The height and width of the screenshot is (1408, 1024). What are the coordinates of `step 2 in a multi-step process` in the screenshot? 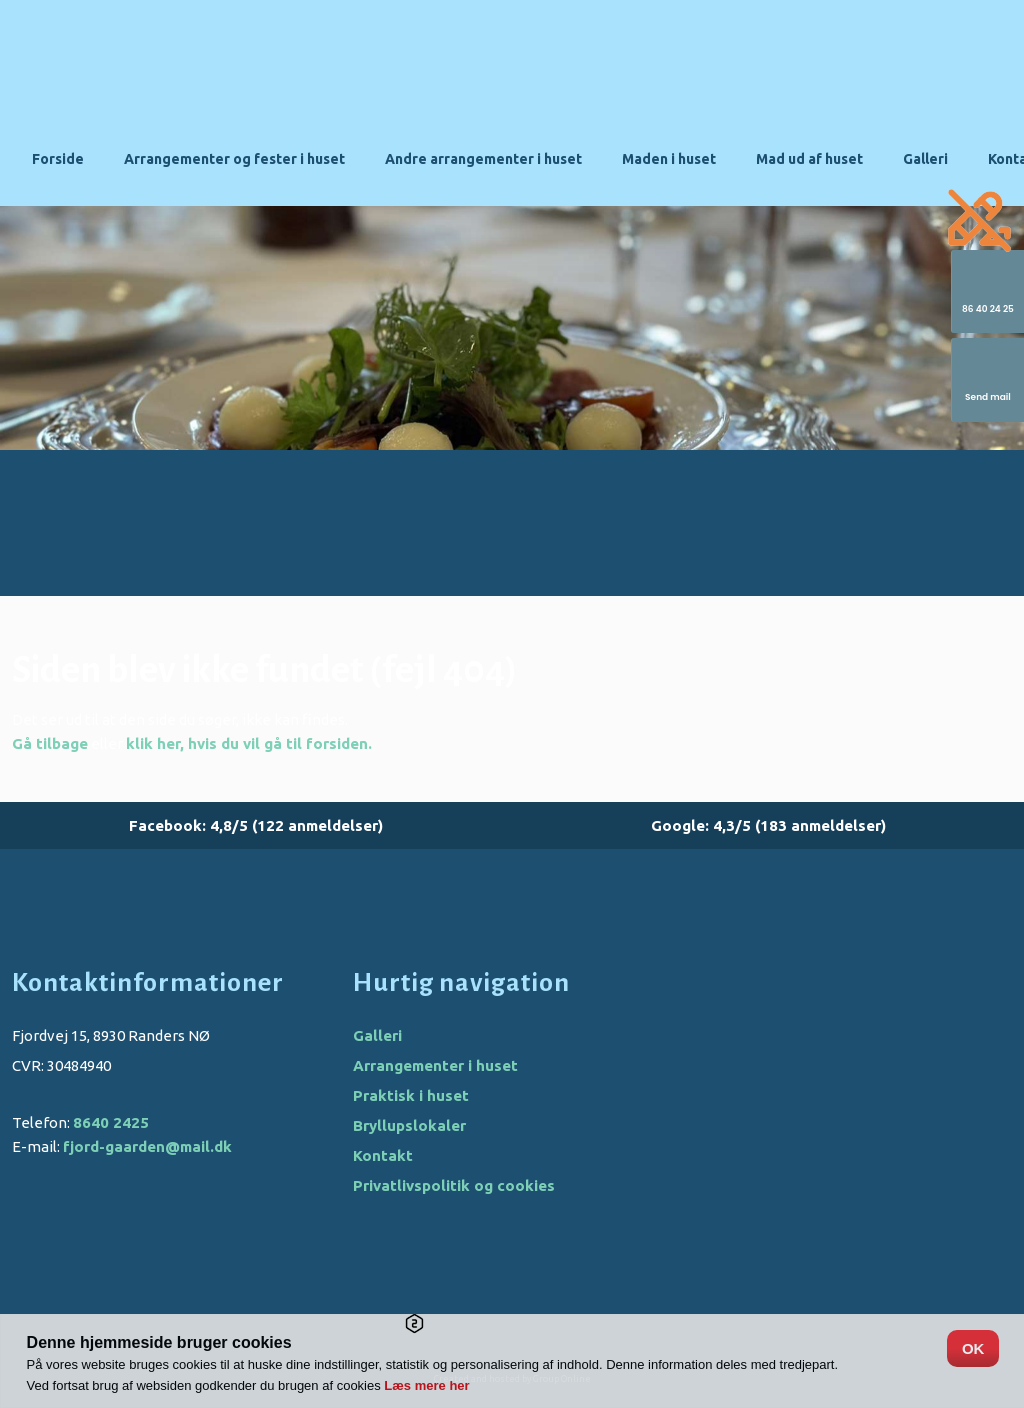 It's located at (414, 1323).